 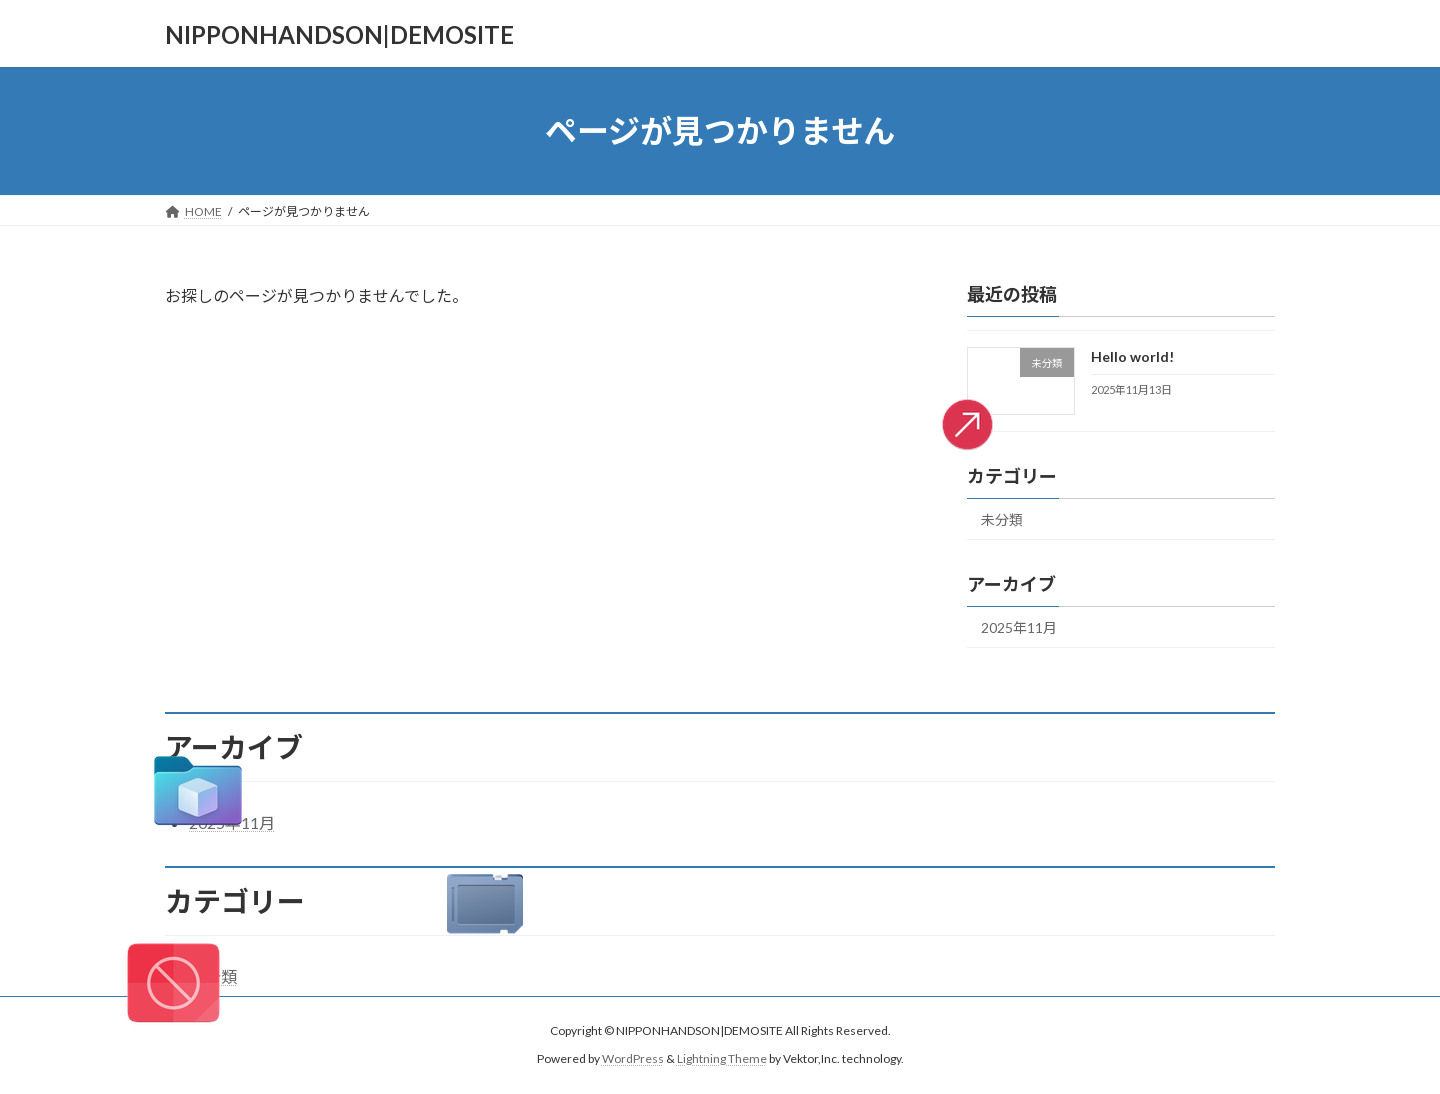 I want to click on open 3D Viewer app, so click(x=713, y=617).